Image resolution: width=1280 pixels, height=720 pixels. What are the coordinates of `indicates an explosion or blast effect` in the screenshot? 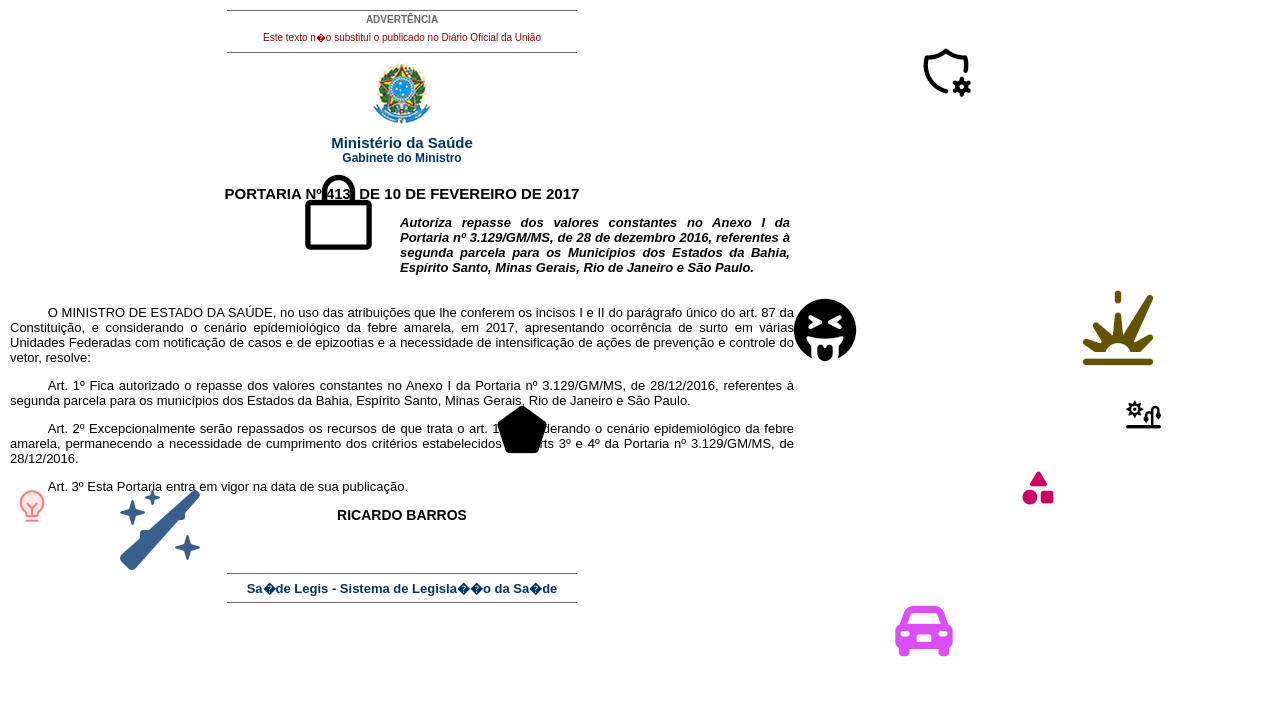 It's located at (1118, 330).